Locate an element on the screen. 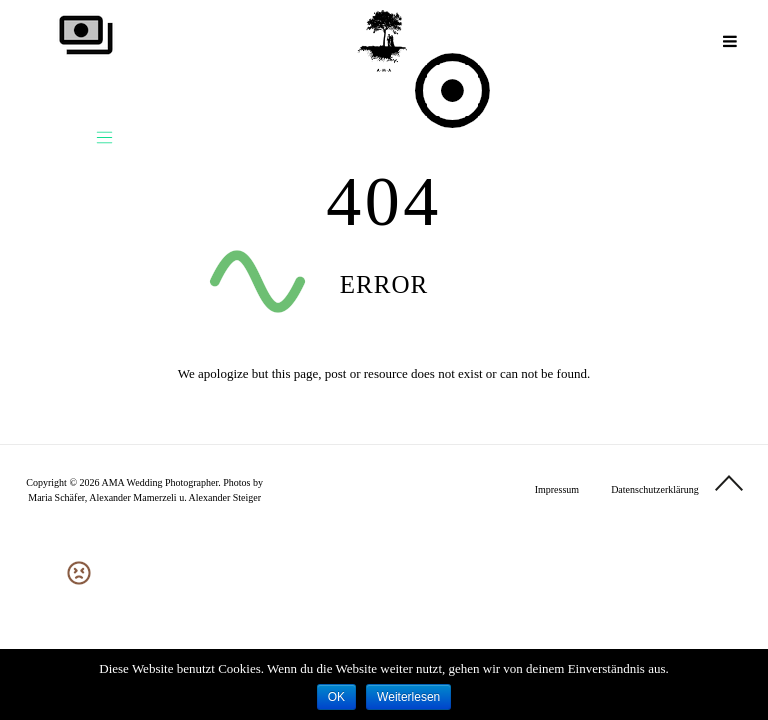 The height and width of the screenshot is (720, 768). access payment methods is located at coordinates (86, 35).